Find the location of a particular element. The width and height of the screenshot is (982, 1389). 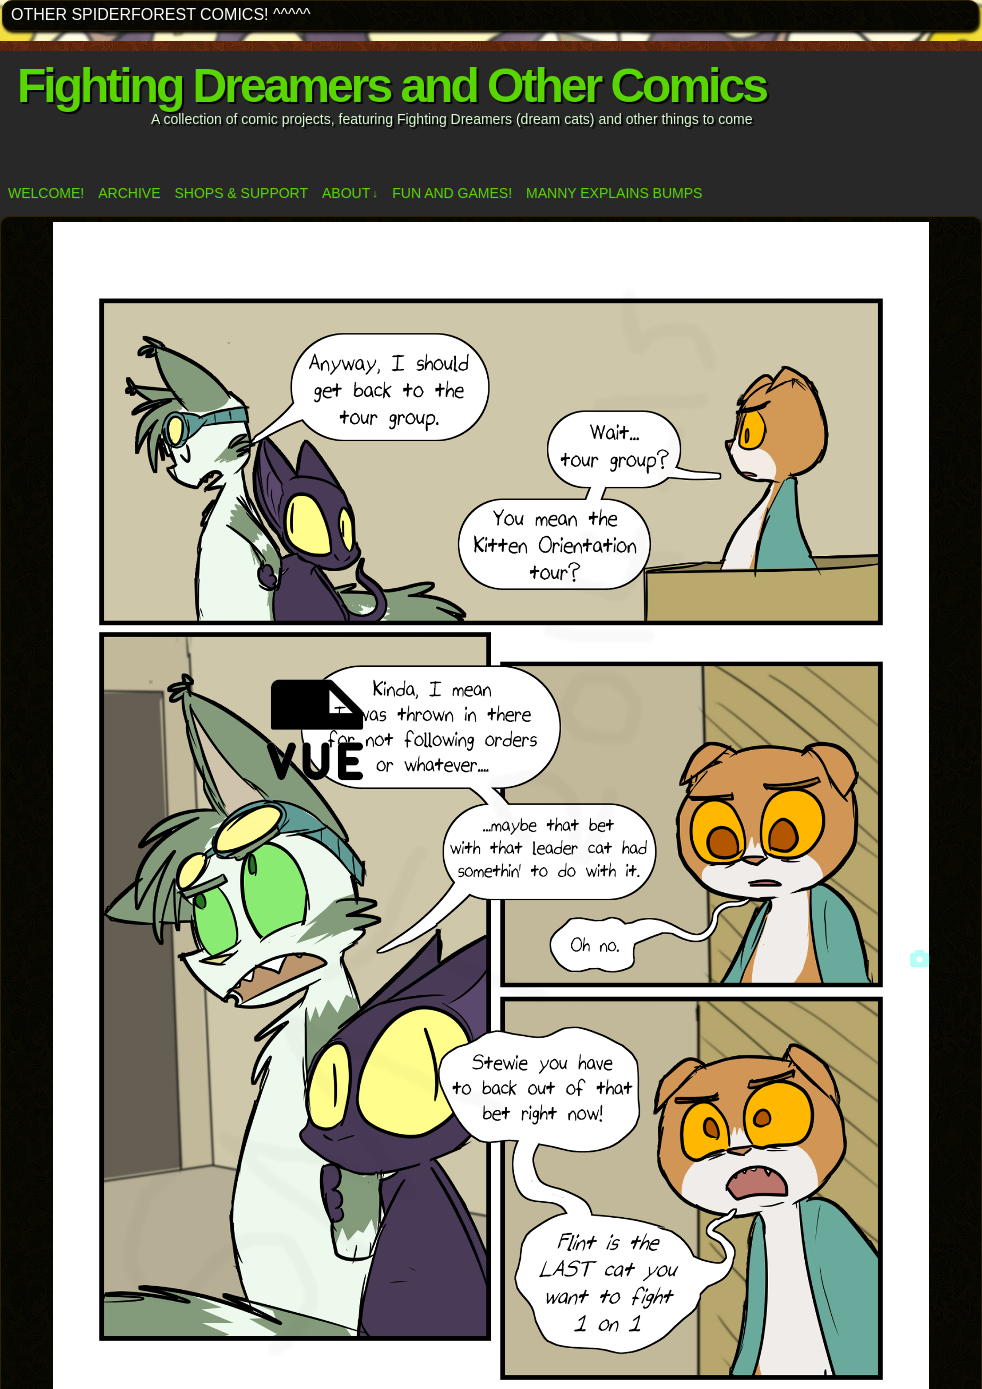

a Vue.js framework file is located at coordinates (317, 734).